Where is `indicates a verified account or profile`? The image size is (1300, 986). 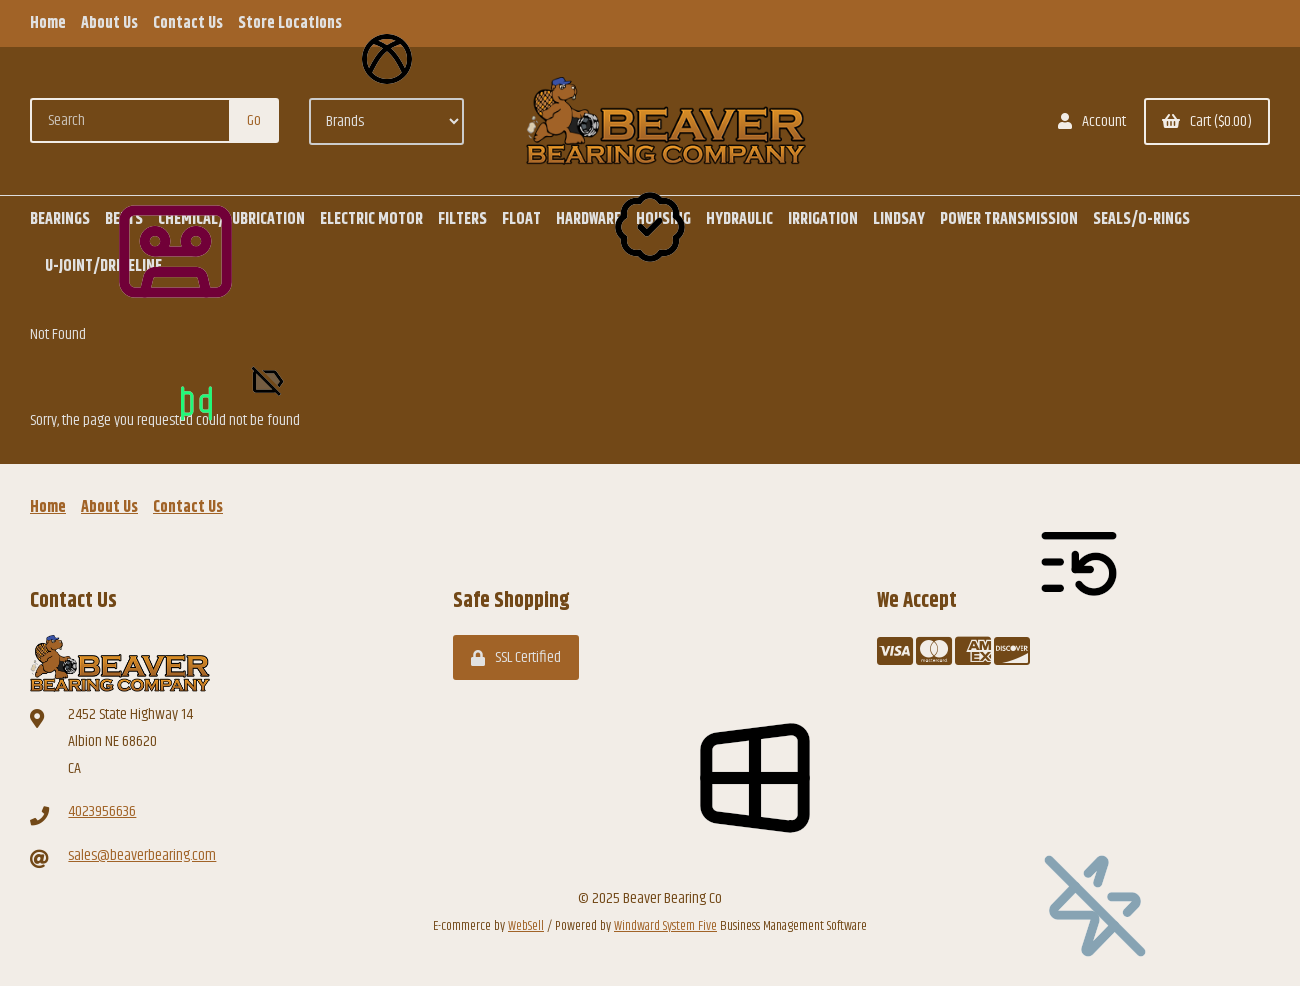 indicates a verified account or profile is located at coordinates (650, 227).